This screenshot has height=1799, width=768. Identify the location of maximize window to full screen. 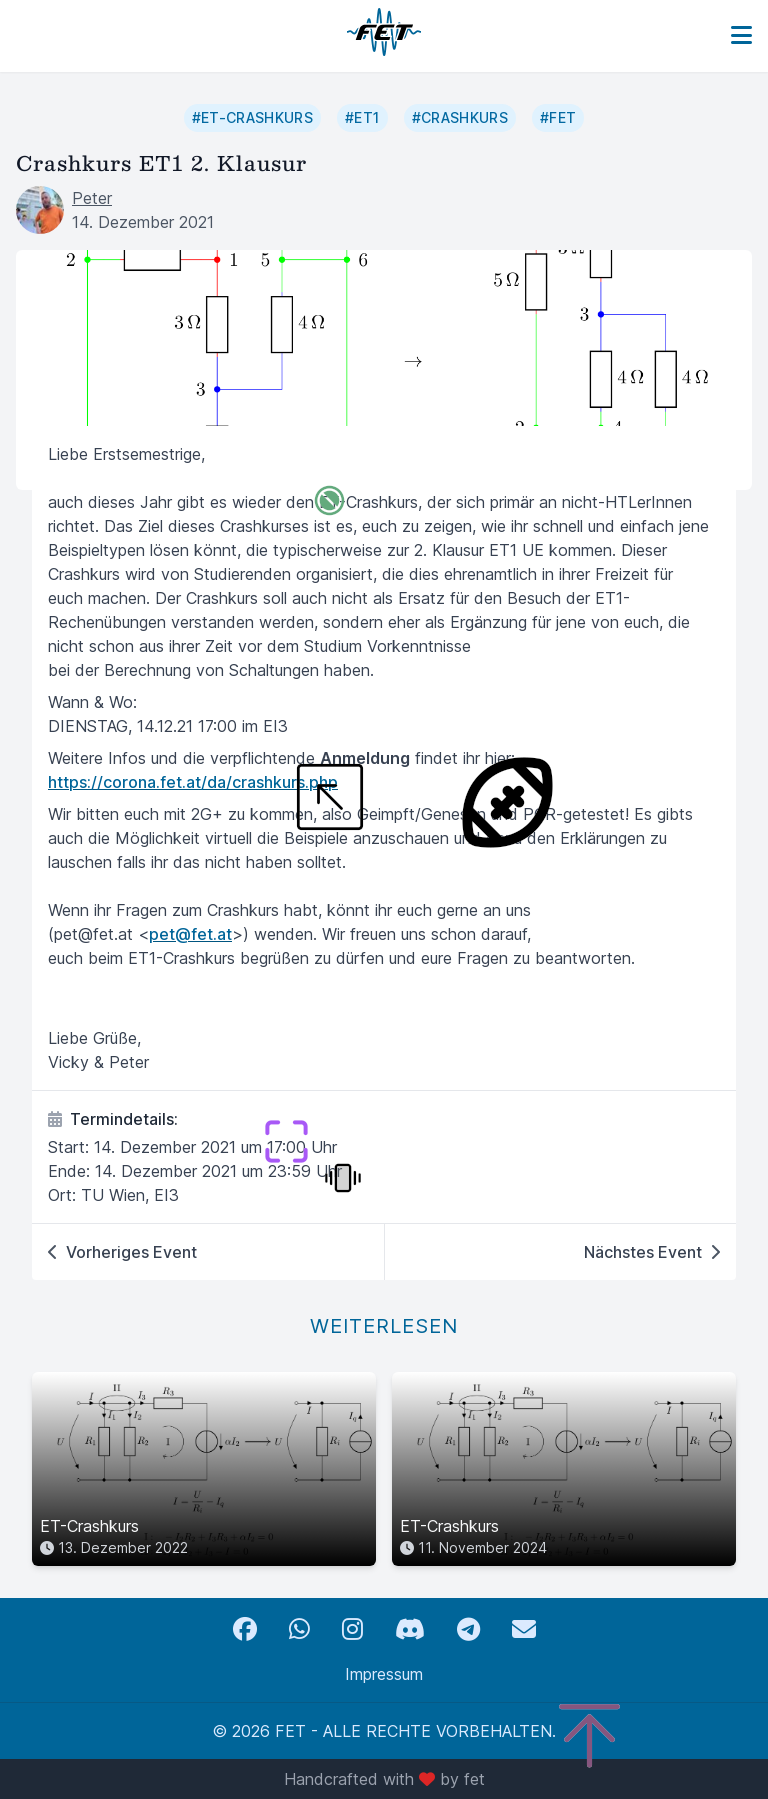
(286, 1141).